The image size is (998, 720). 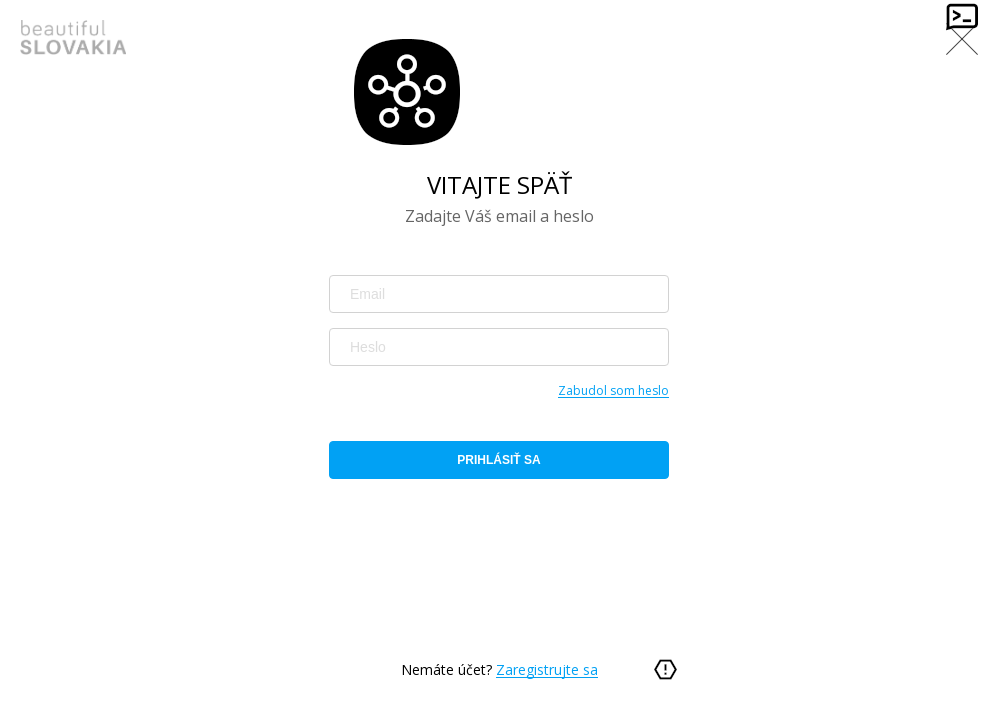 What do you see at coordinates (665, 669) in the screenshot?
I see `mark message as spam` at bounding box center [665, 669].